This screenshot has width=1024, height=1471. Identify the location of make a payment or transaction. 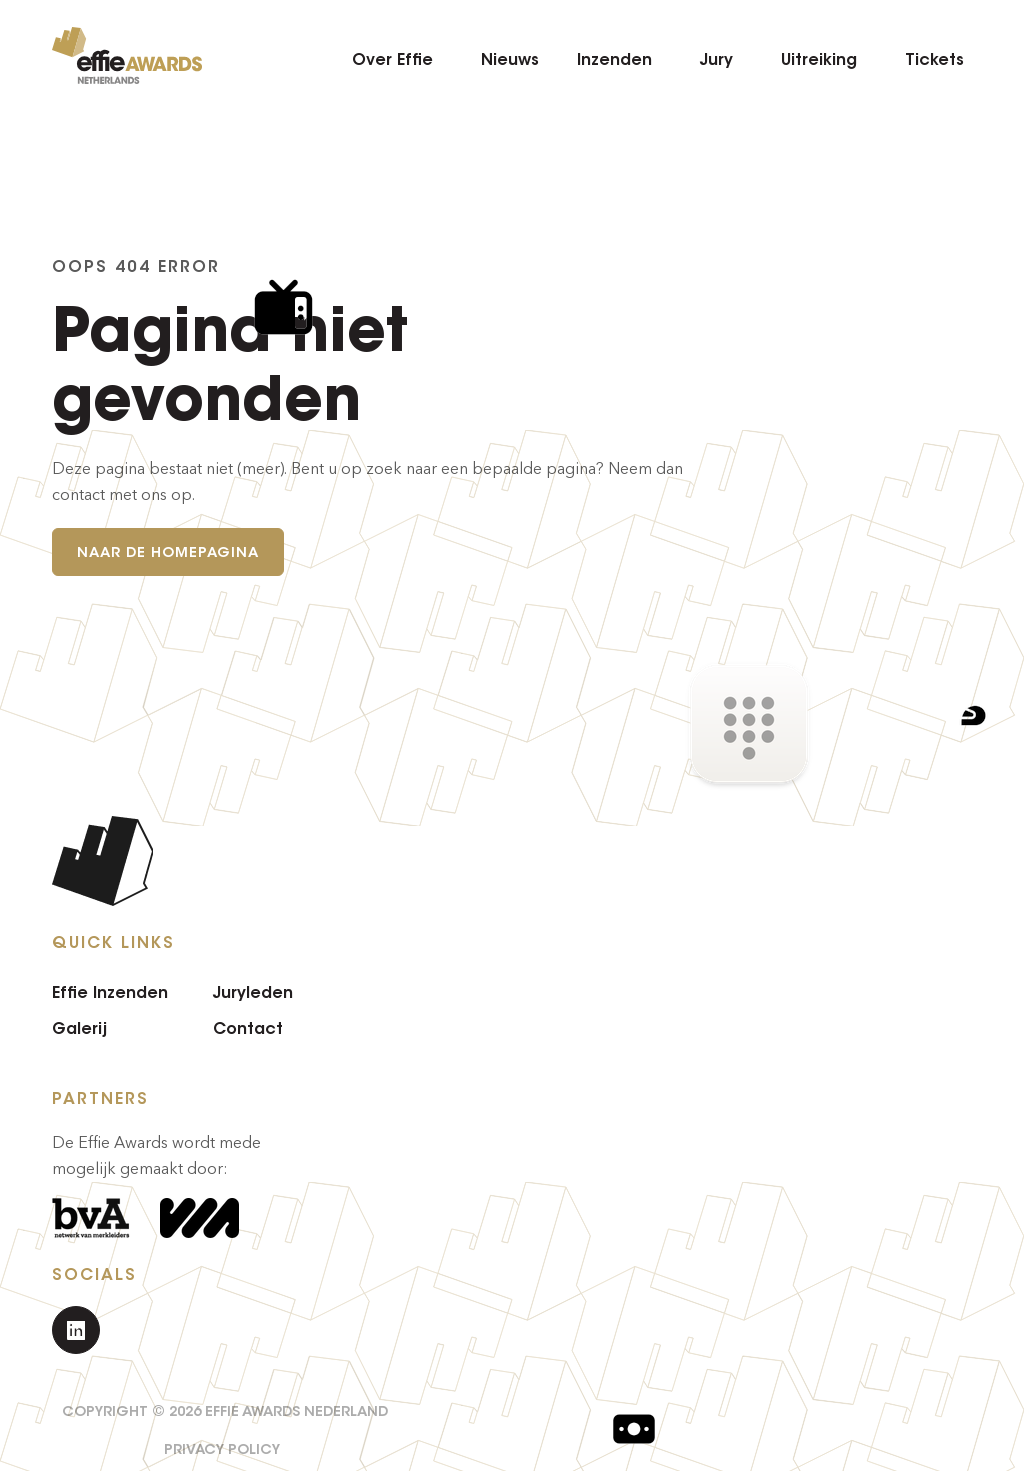
(634, 1429).